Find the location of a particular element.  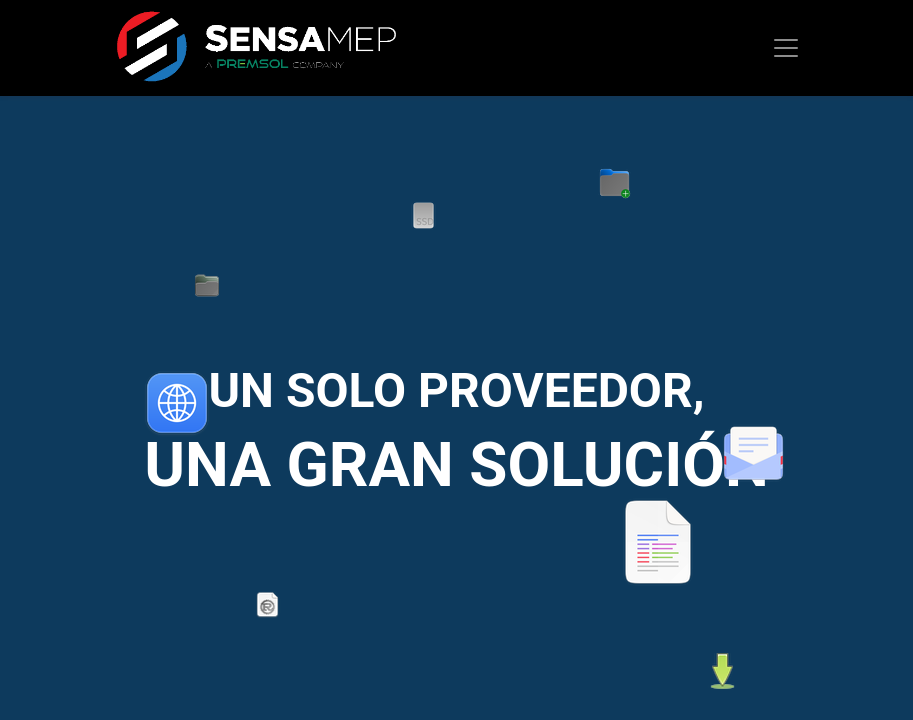

a rust programming language source file is located at coordinates (267, 604).